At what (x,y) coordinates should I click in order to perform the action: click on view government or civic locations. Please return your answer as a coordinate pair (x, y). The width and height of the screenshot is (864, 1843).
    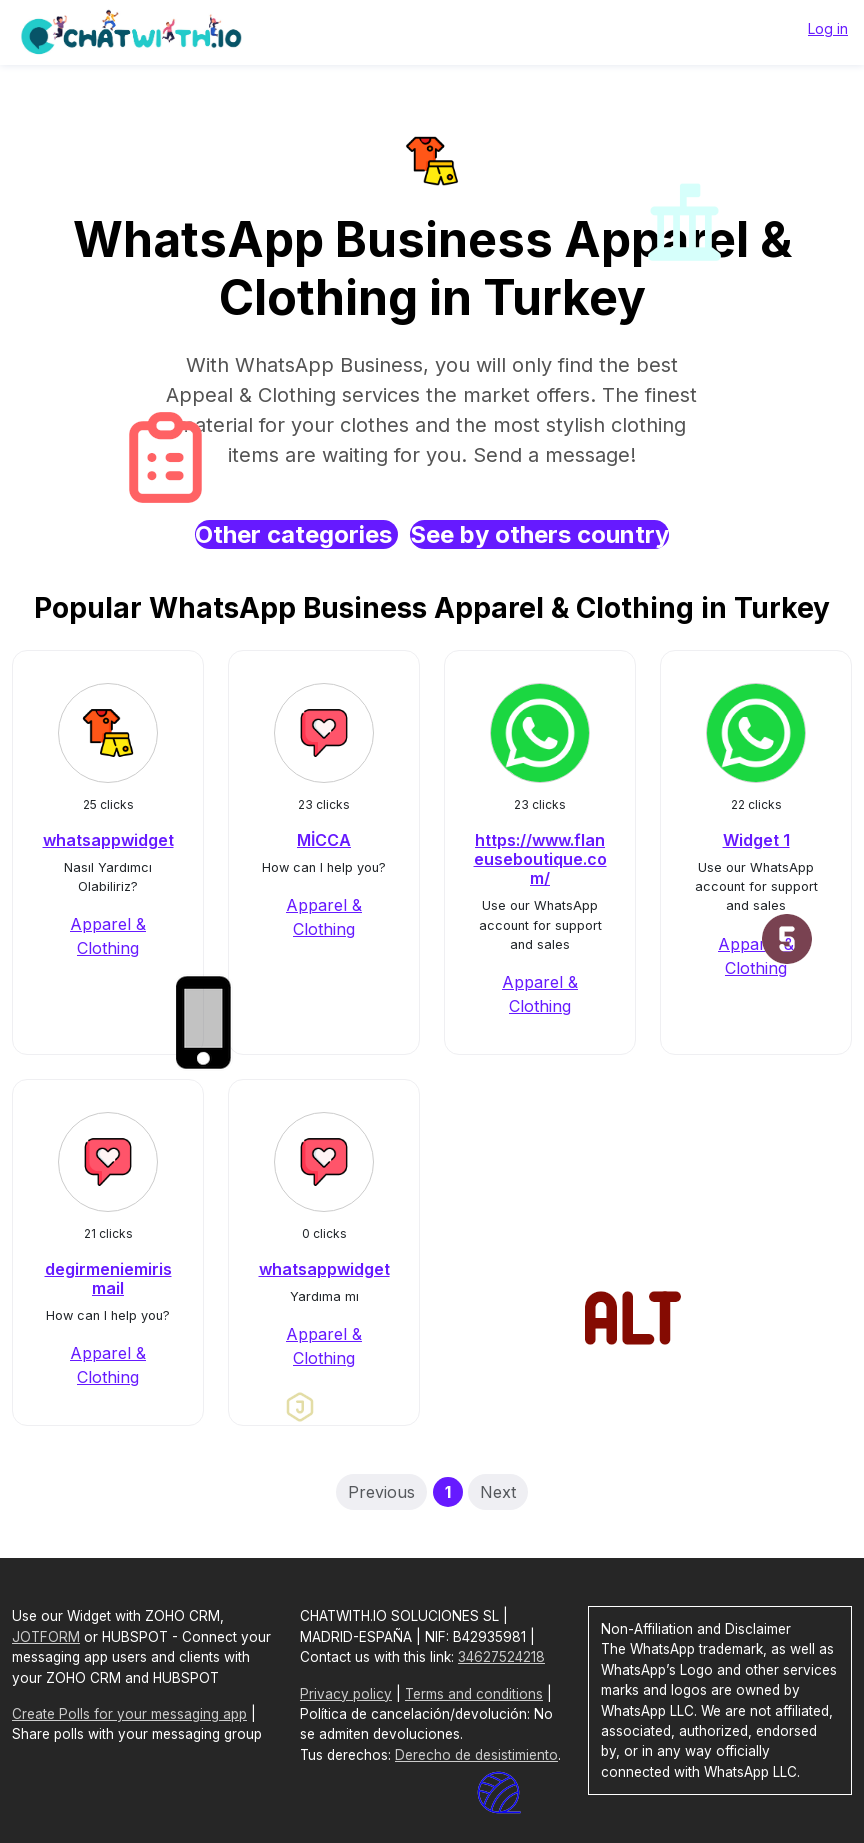
    Looking at the image, I should click on (684, 224).